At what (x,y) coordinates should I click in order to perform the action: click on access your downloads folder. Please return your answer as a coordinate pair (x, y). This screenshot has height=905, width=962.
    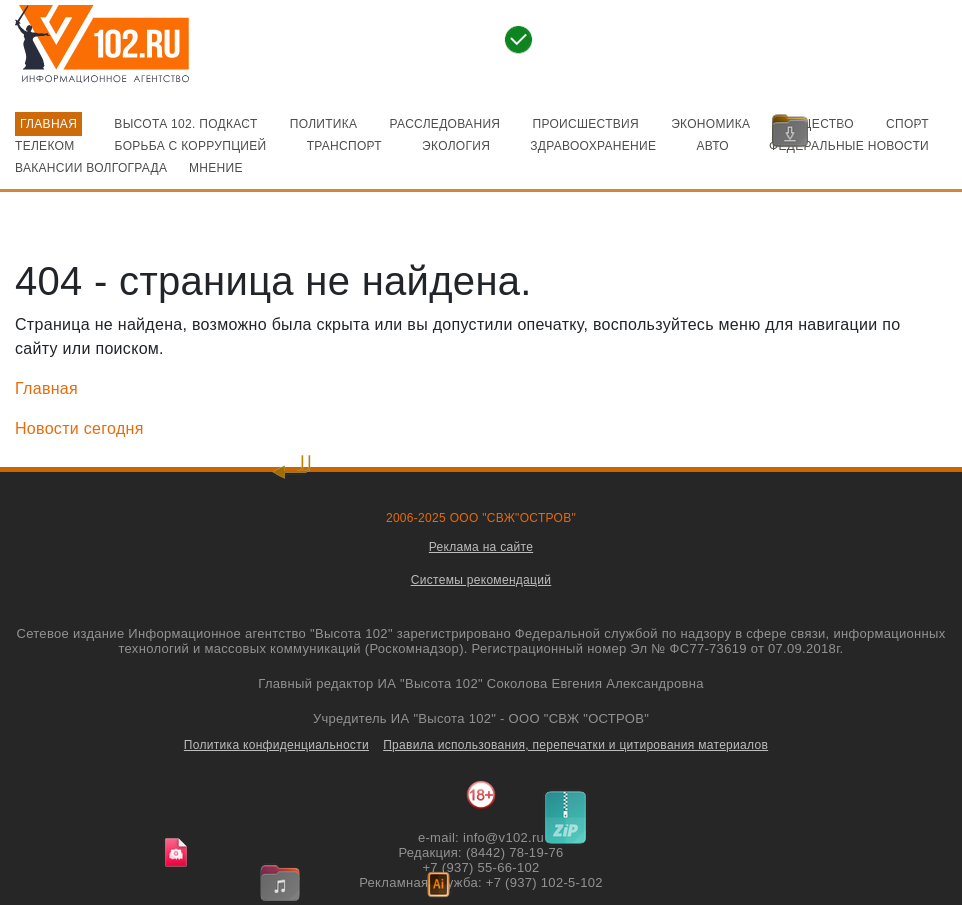
    Looking at the image, I should click on (790, 130).